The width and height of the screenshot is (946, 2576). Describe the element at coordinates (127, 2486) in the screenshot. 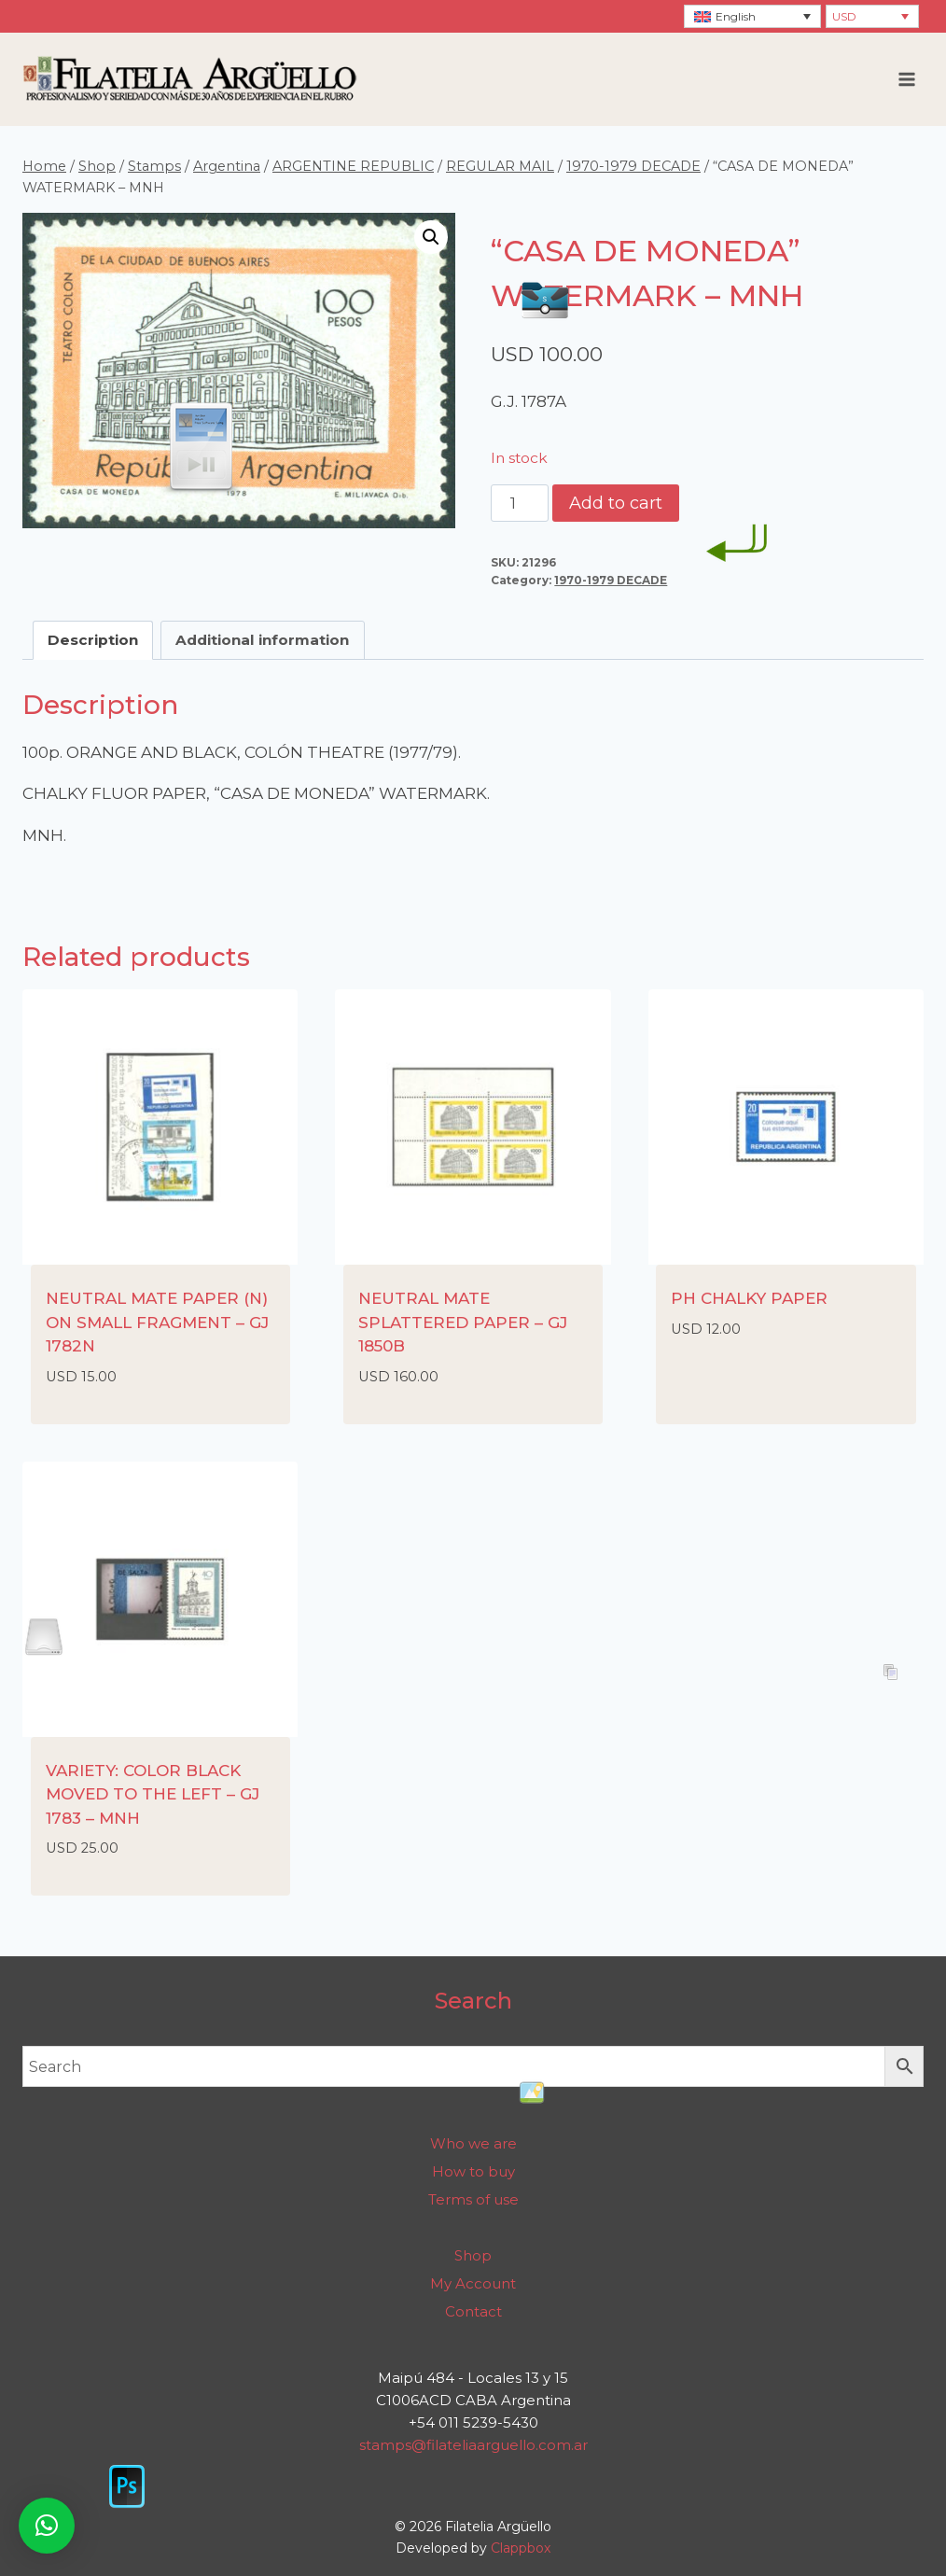

I see `adobe photoshop file type indicator` at that location.